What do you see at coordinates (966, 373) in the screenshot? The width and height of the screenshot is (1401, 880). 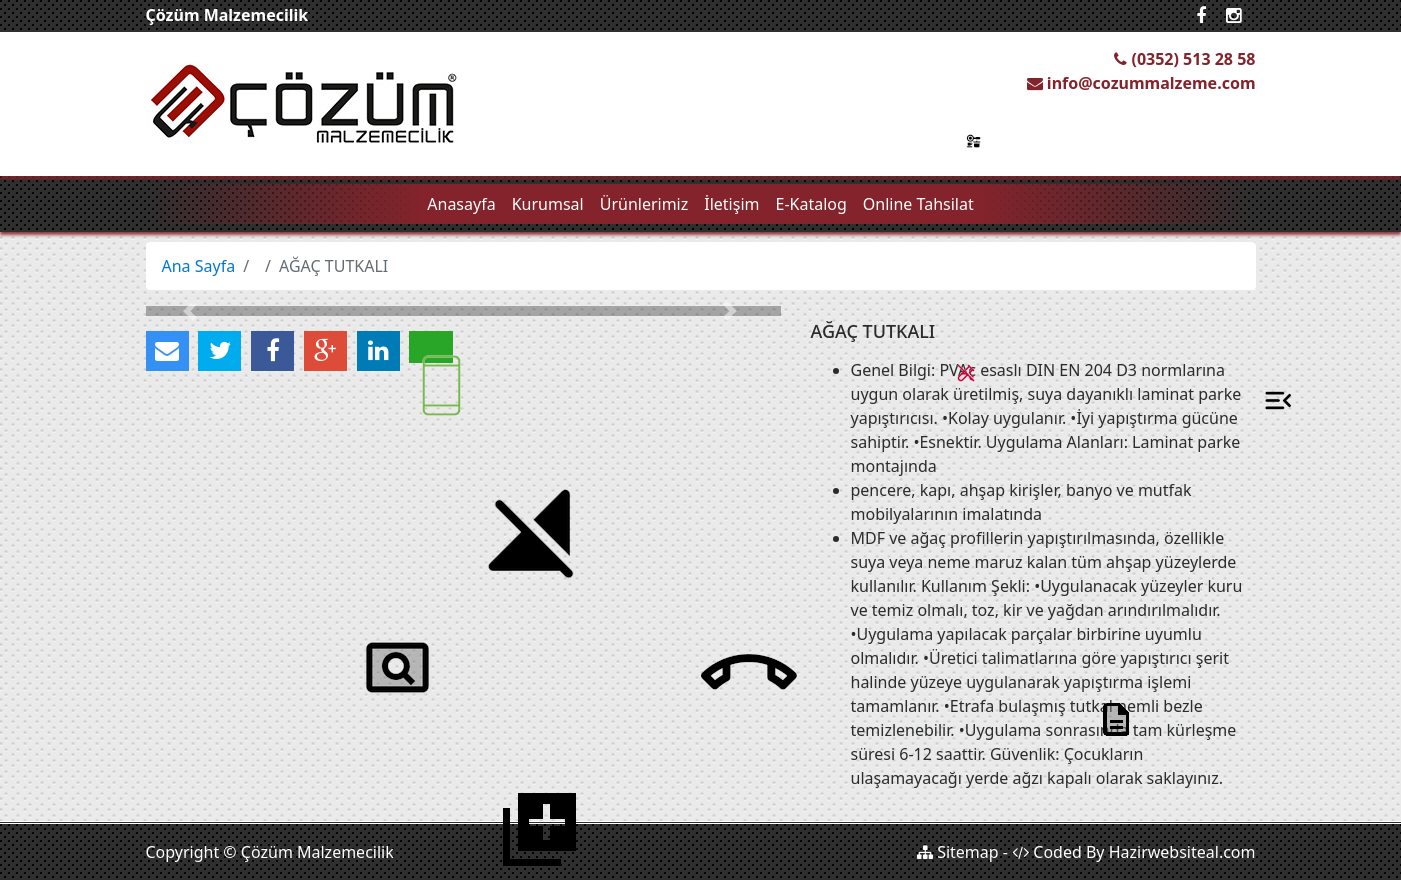 I see `disable or stop testing functionality` at bounding box center [966, 373].